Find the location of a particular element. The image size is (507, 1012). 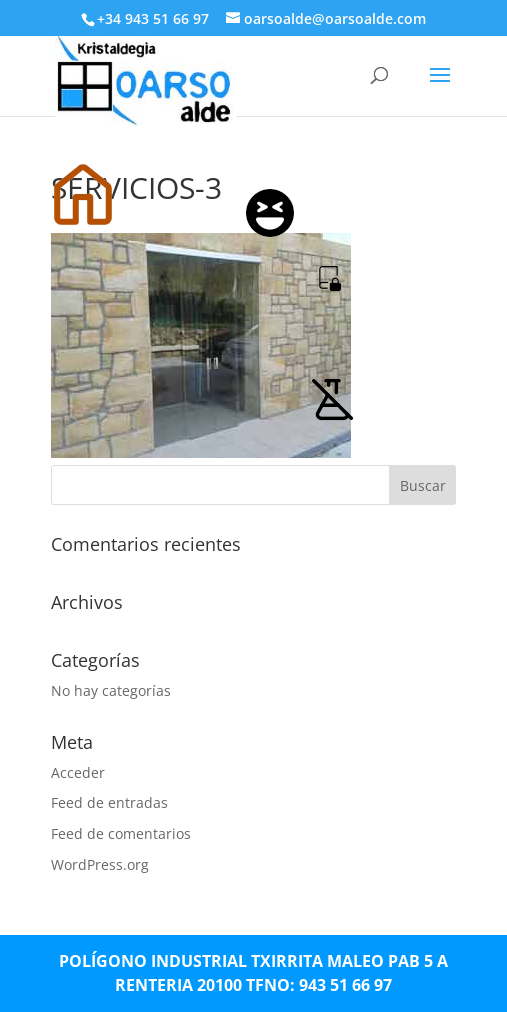

disable lab or experimental features is located at coordinates (332, 399).